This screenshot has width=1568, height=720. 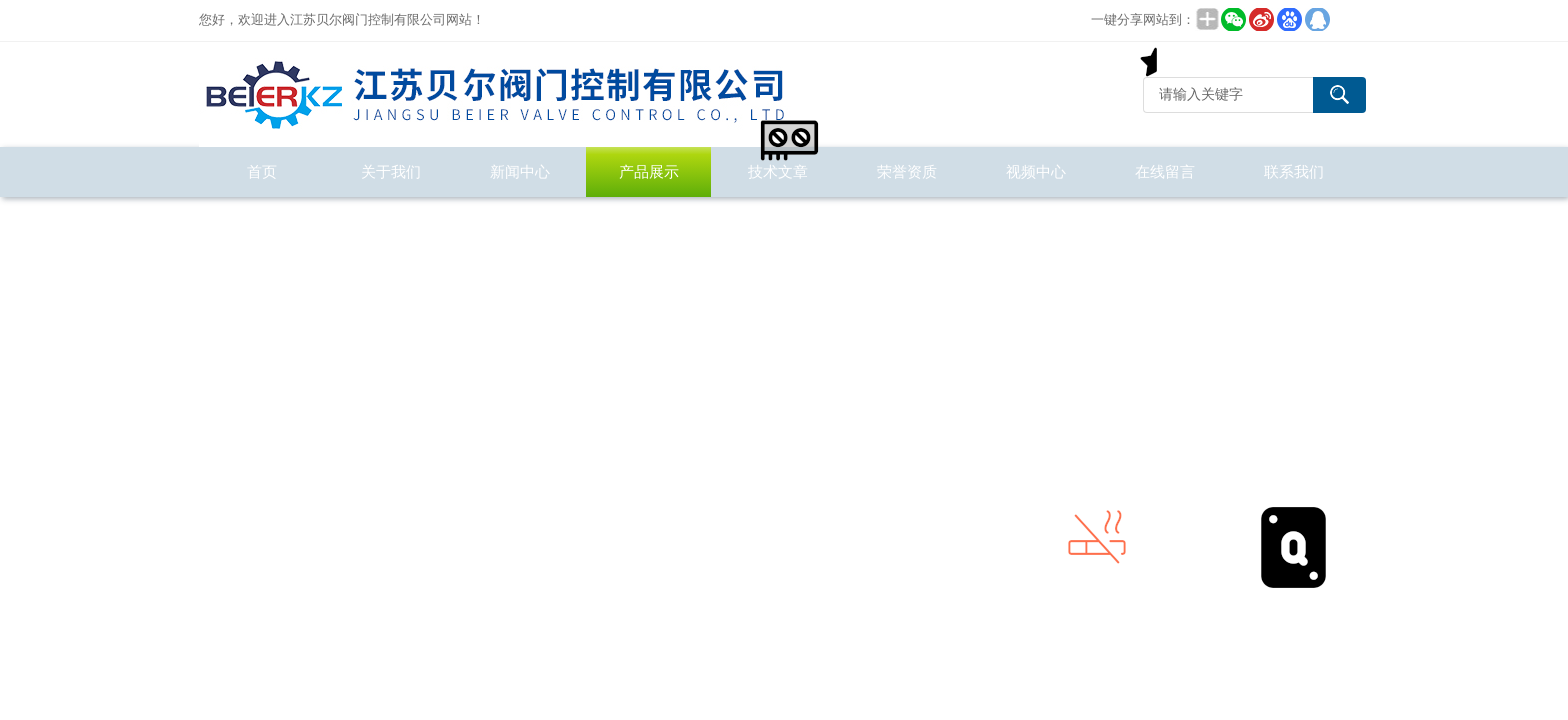 What do you see at coordinates (789, 139) in the screenshot?
I see `view graphics card or GPU information` at bounding box center [789, 139].